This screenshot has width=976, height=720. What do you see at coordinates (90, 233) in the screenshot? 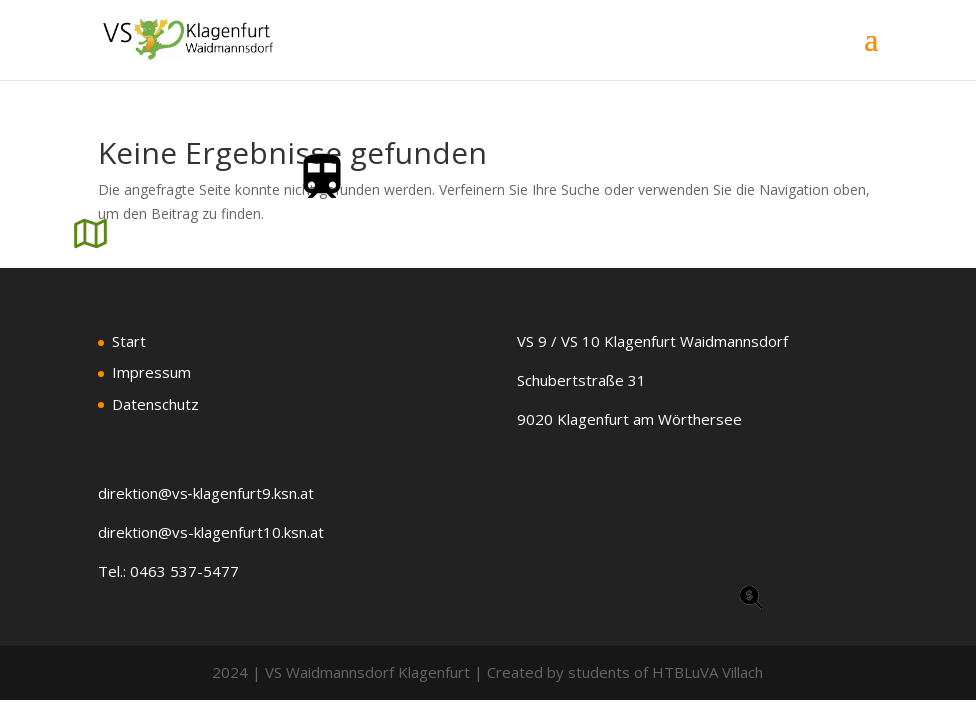
I see `view map or navigation` at bounding box center [90, 233].